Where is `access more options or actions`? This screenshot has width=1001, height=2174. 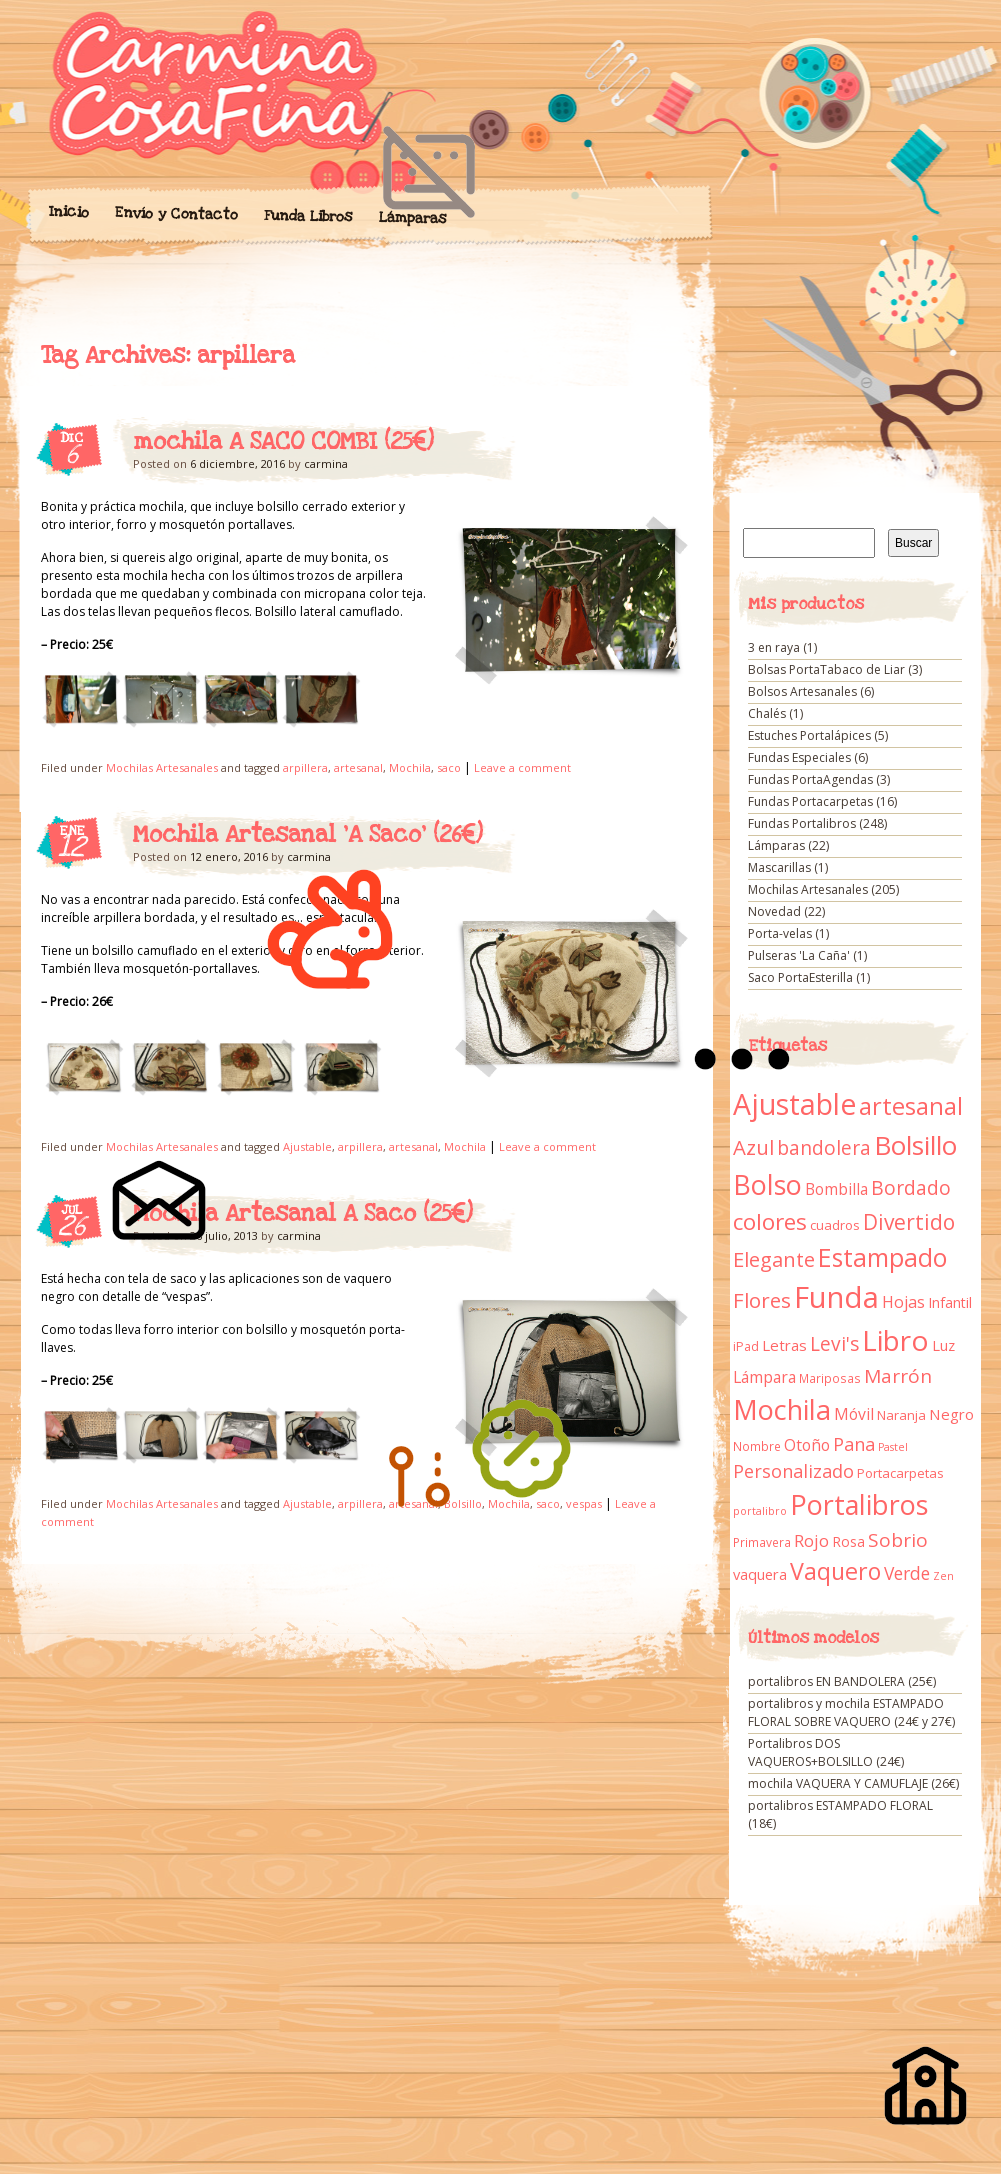
access more options or actions is located at coordinates (742, 1059).